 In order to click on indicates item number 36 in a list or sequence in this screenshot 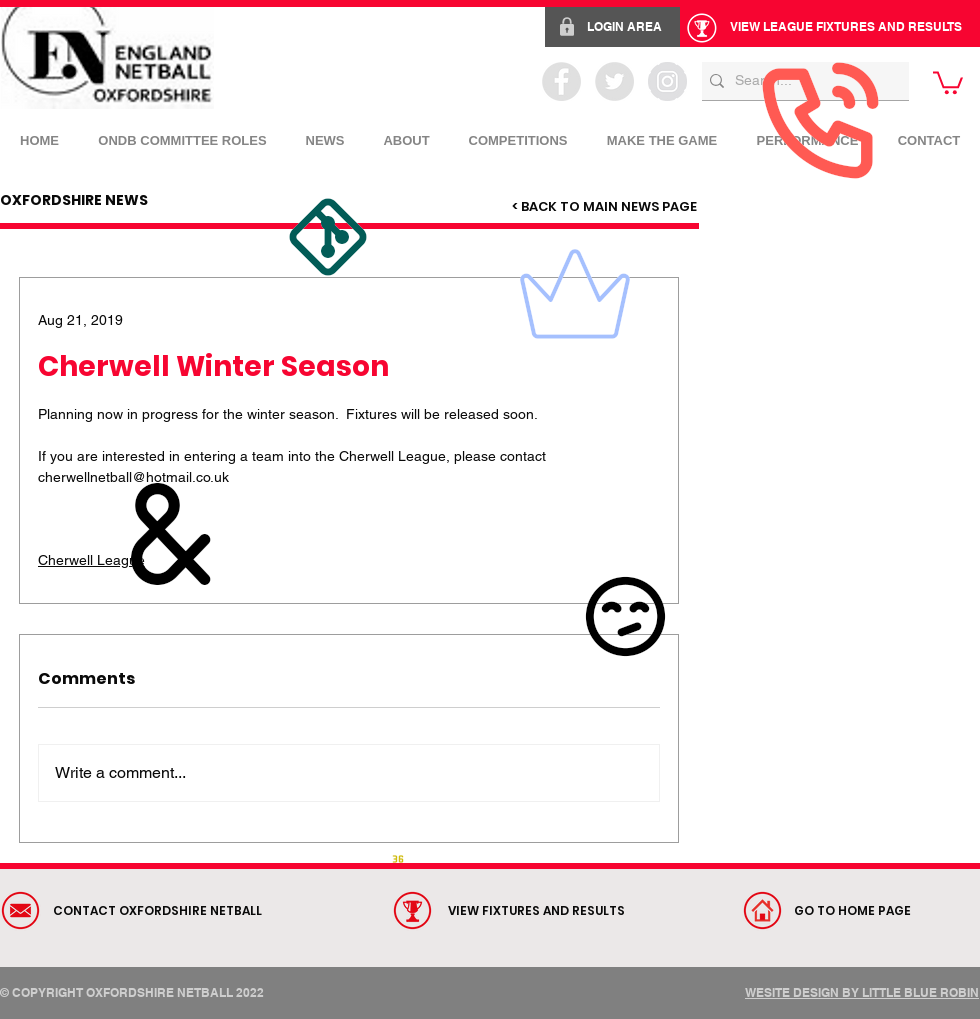, I will do `click(398, 859)`.